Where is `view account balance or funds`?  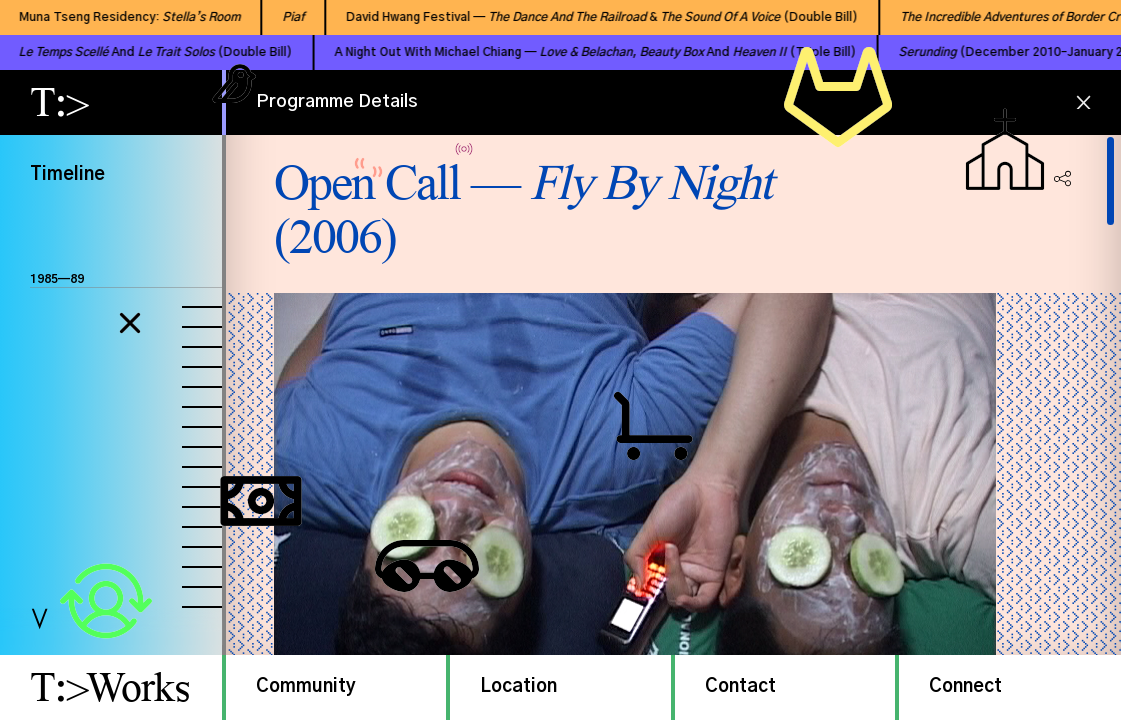
view account balance or funds is located at coordinates (261, 501).